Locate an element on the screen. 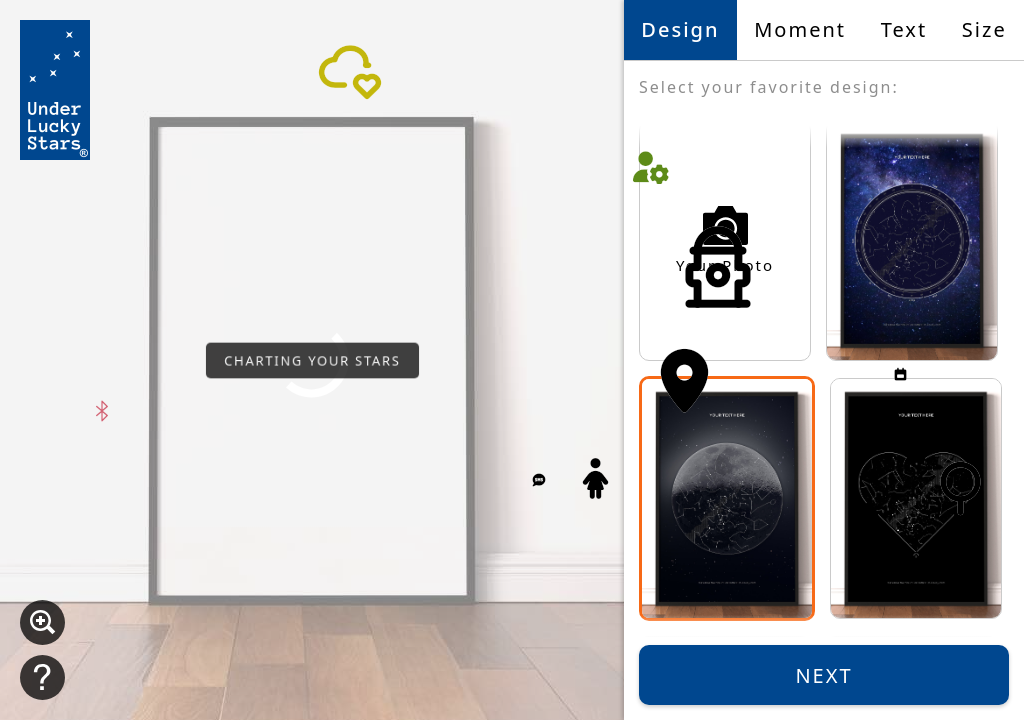 This screenshot has width=1024, height=720. send an SMS text message is located at coordinates (539, 480).